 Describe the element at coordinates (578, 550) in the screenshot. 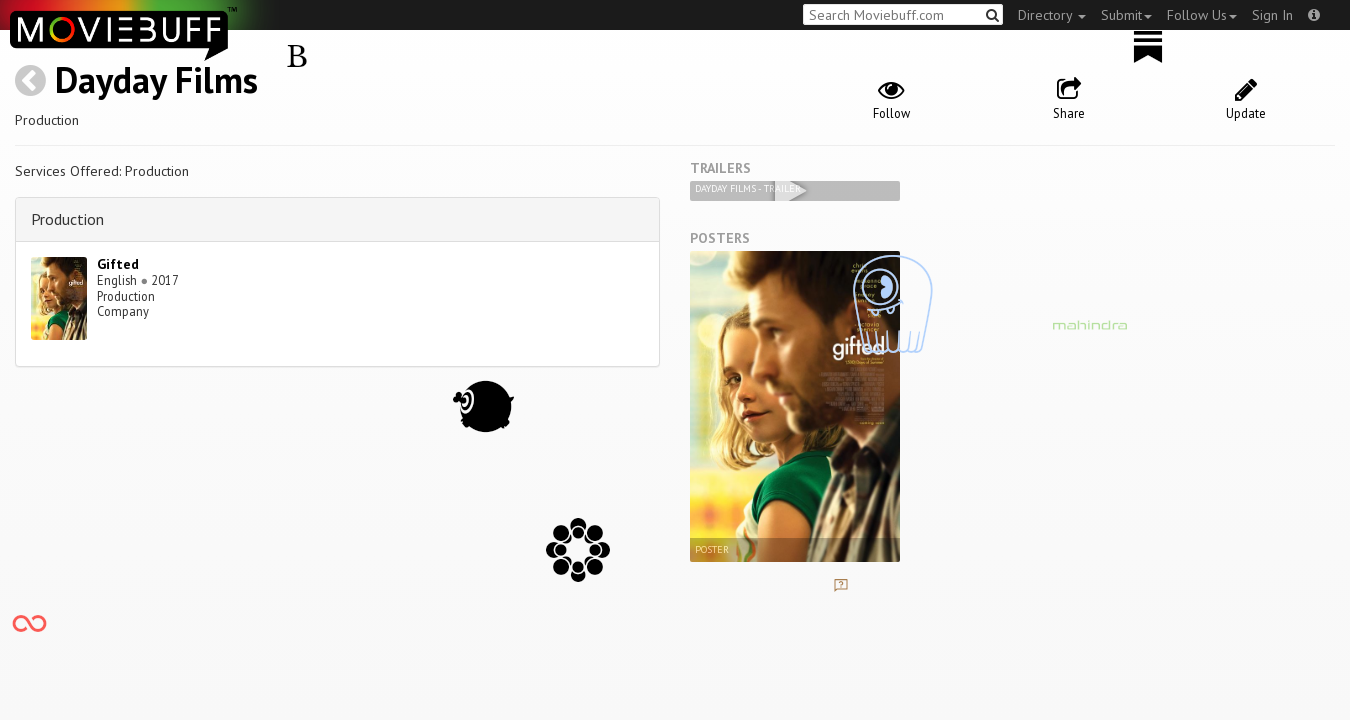

I see `open source framework (OSF) logo` at that location.